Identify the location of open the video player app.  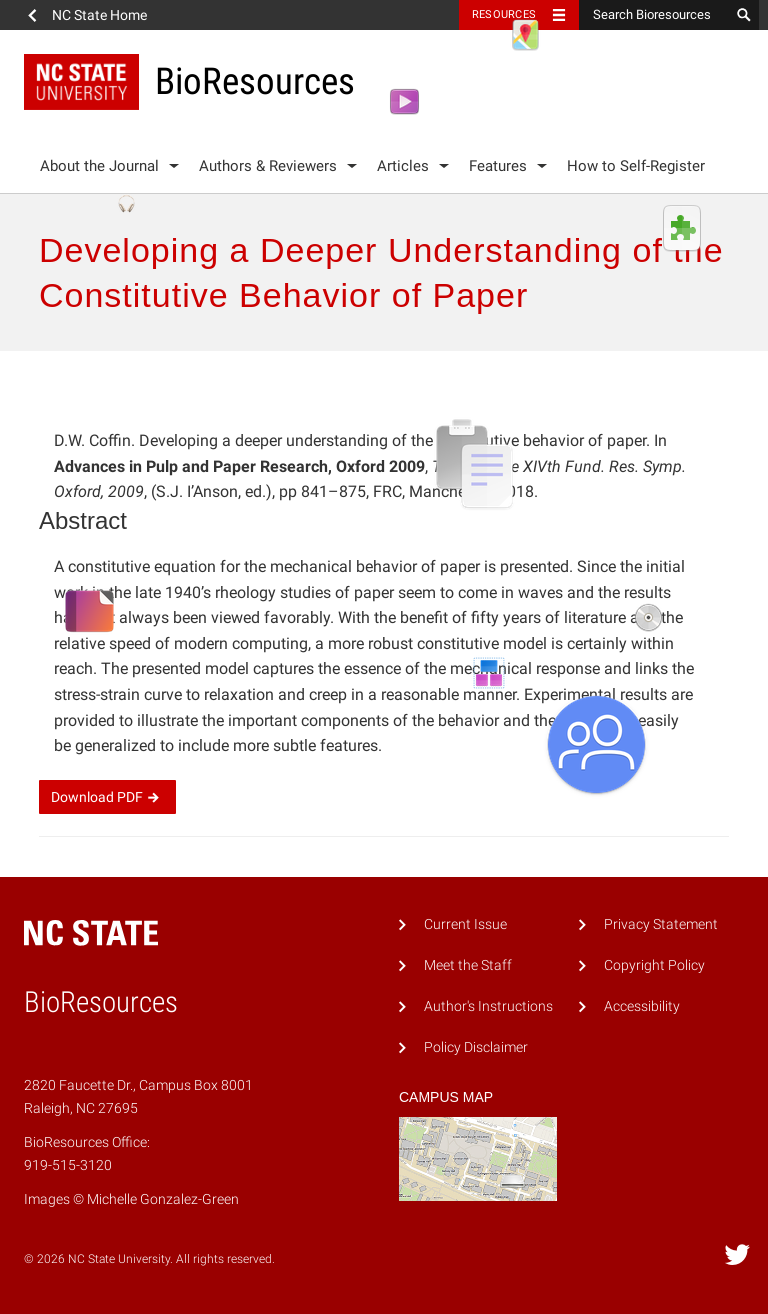
(404, 101).